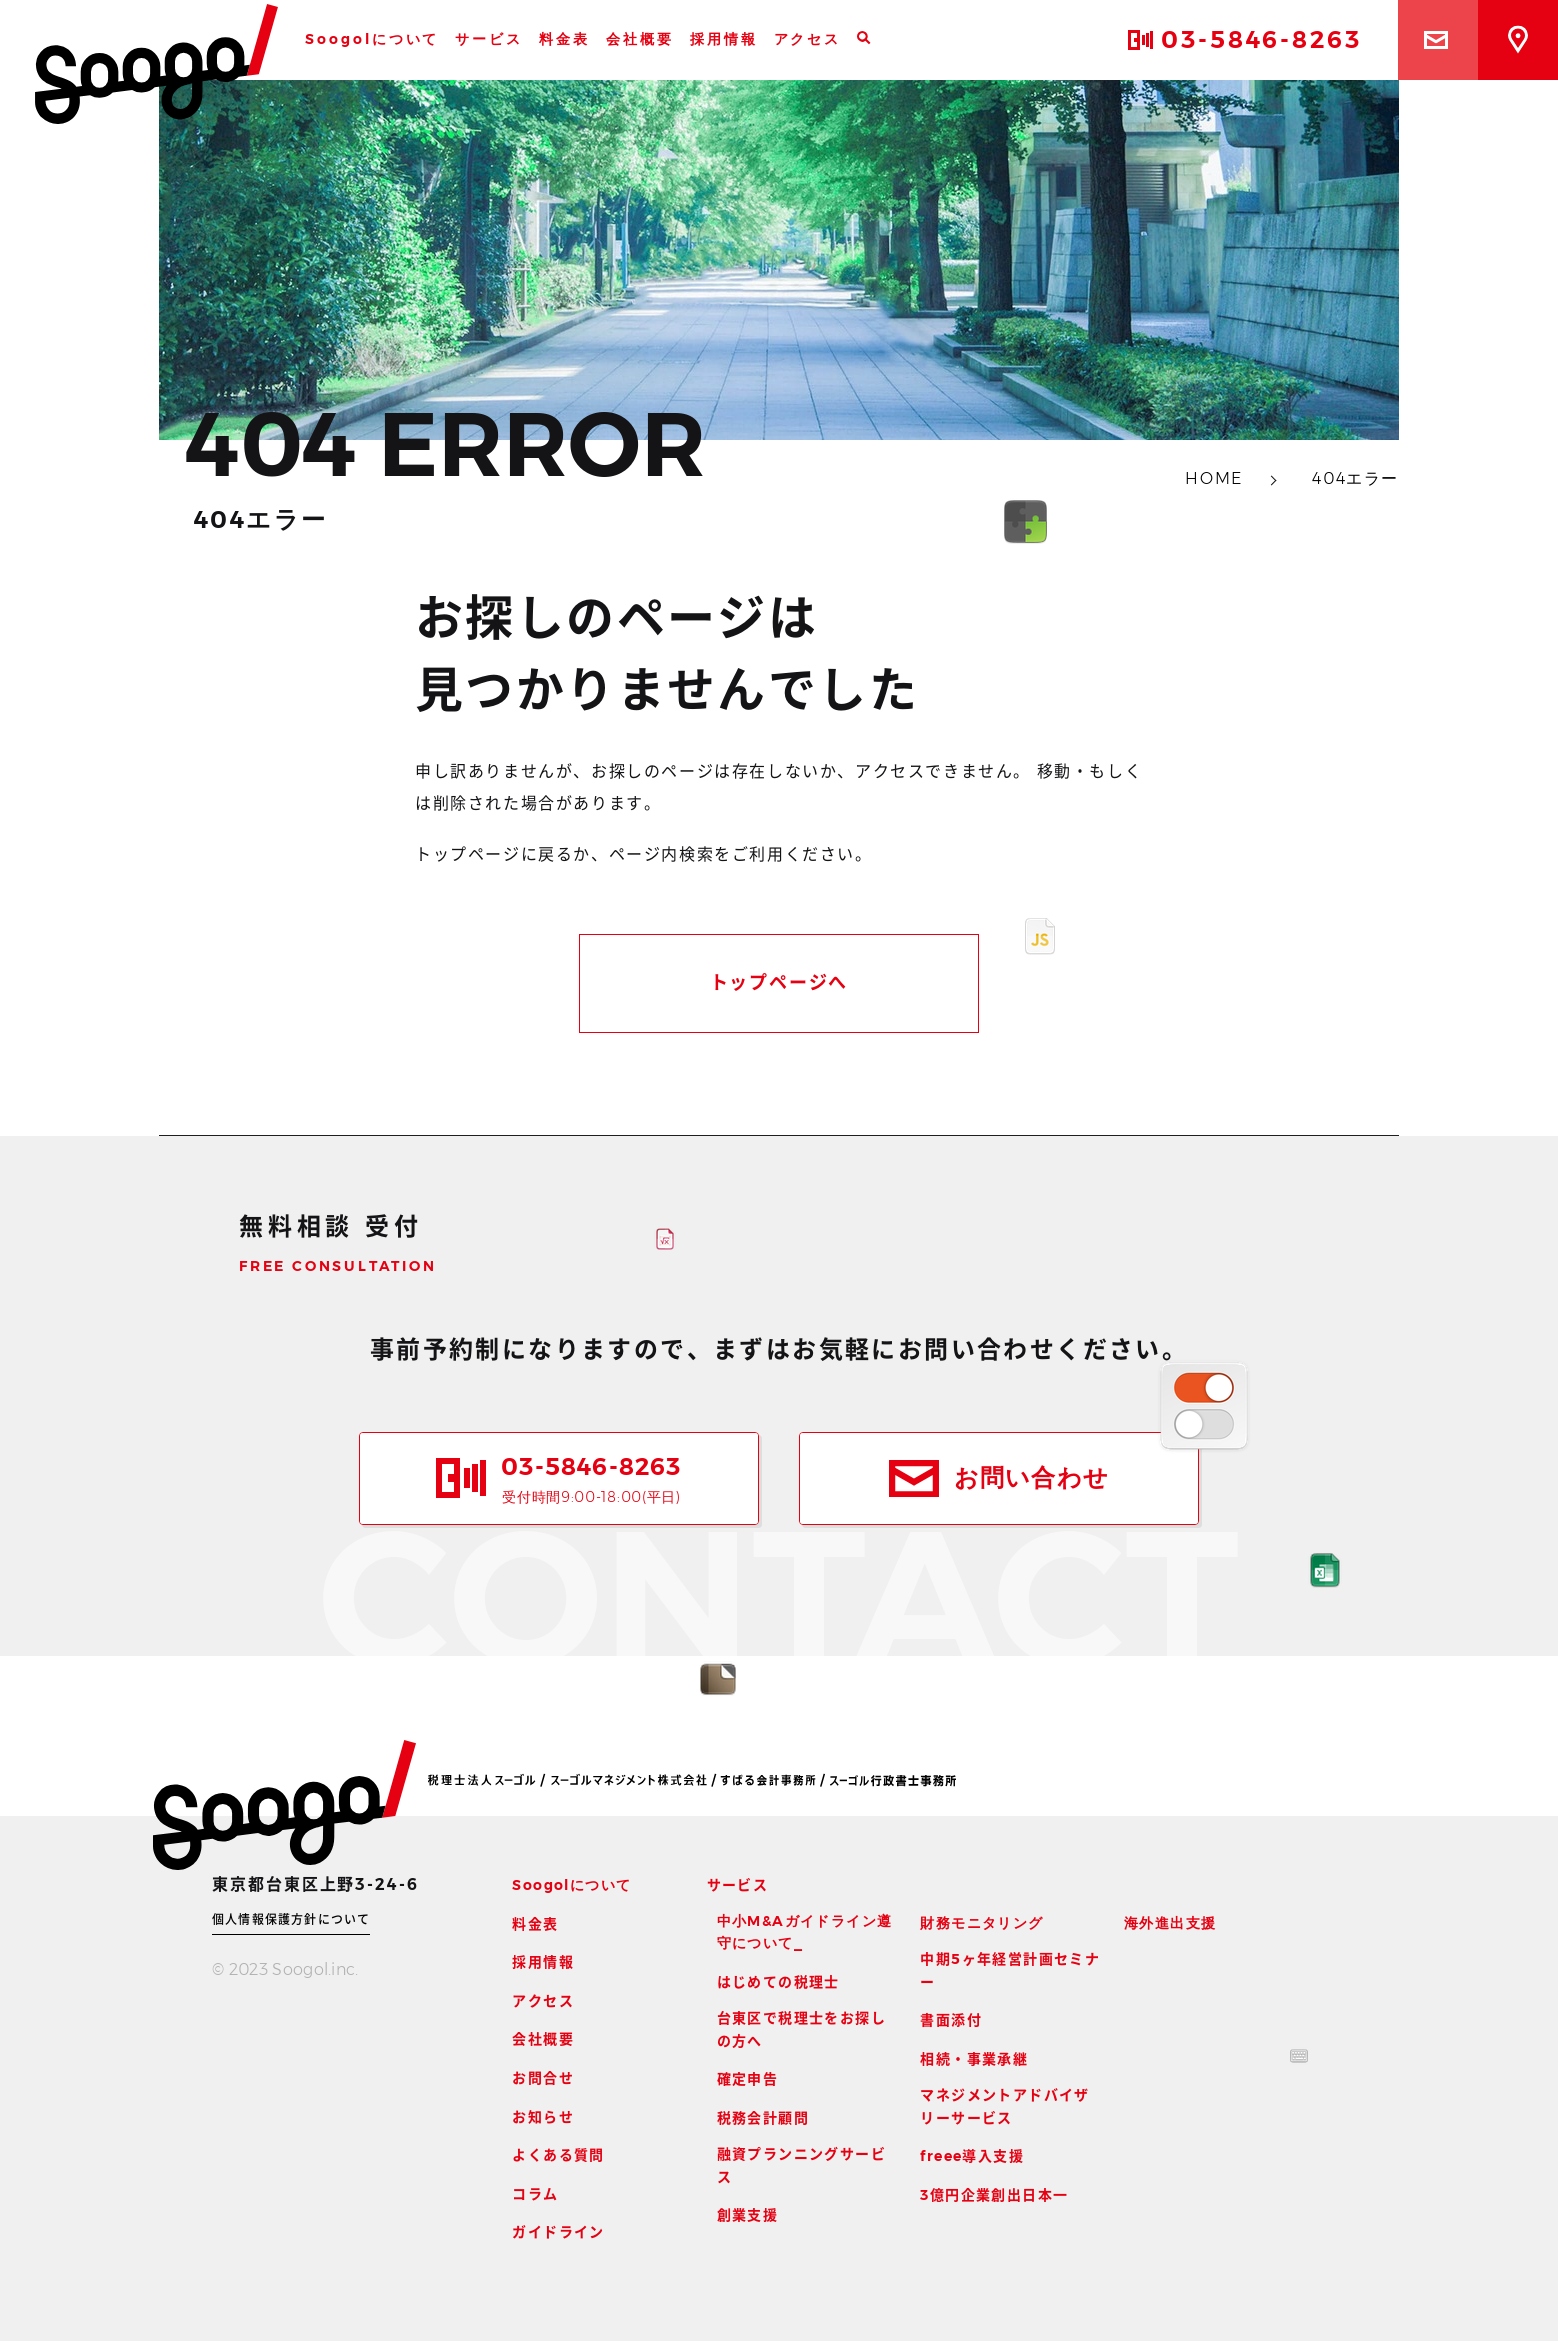 This screenshot has width=1558, height=2341. Describe the element at coordinates (1299, 2056) in the screenshot. I see `access keyboard settings` at that location.